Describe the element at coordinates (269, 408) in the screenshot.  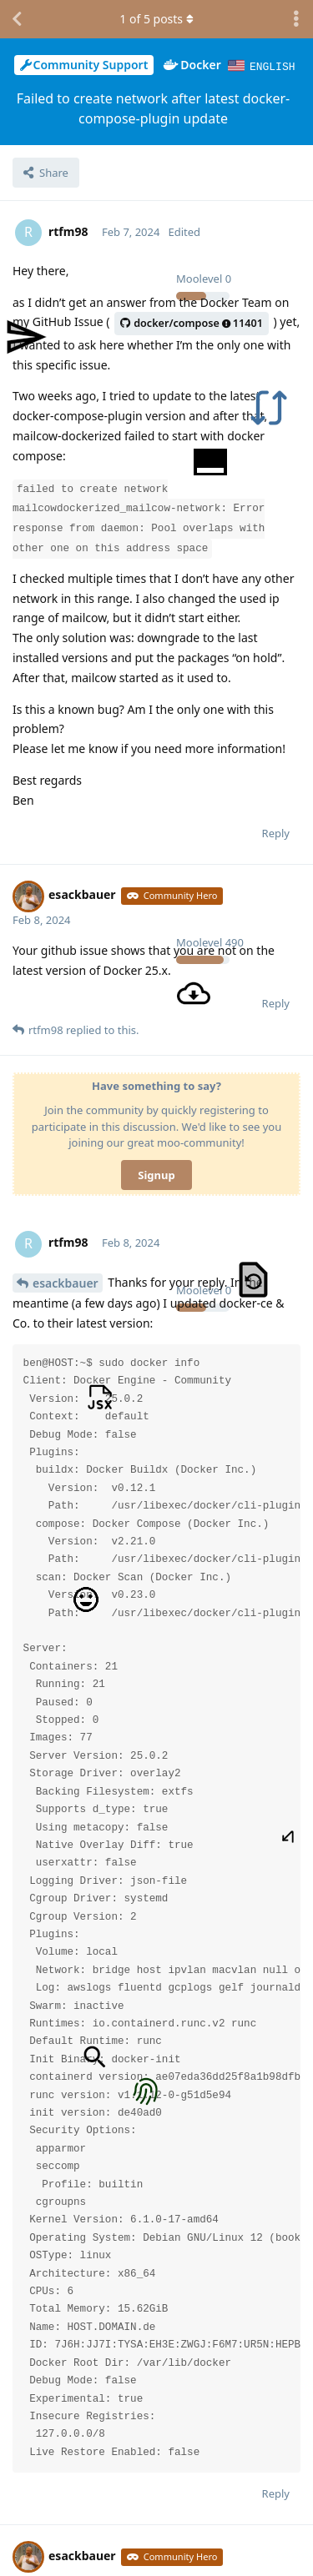
I see `flip or mirror content horizontally` at that location.